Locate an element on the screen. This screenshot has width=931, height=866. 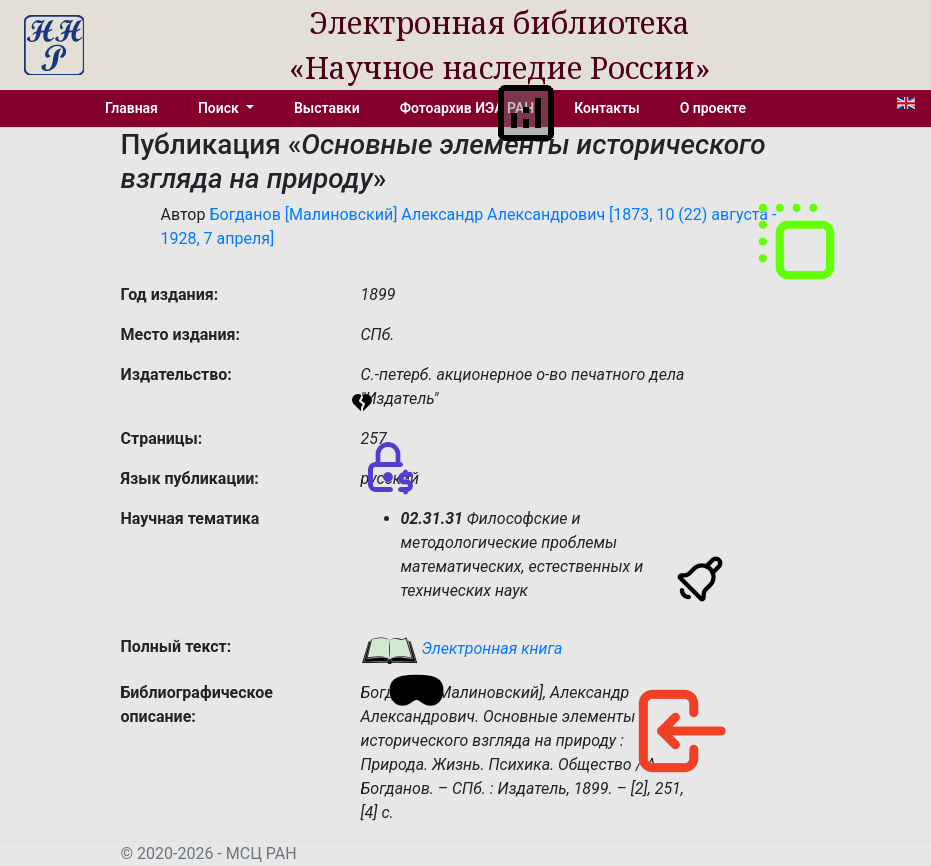
access apple vision pro settings is located at coordinates (416, 689).